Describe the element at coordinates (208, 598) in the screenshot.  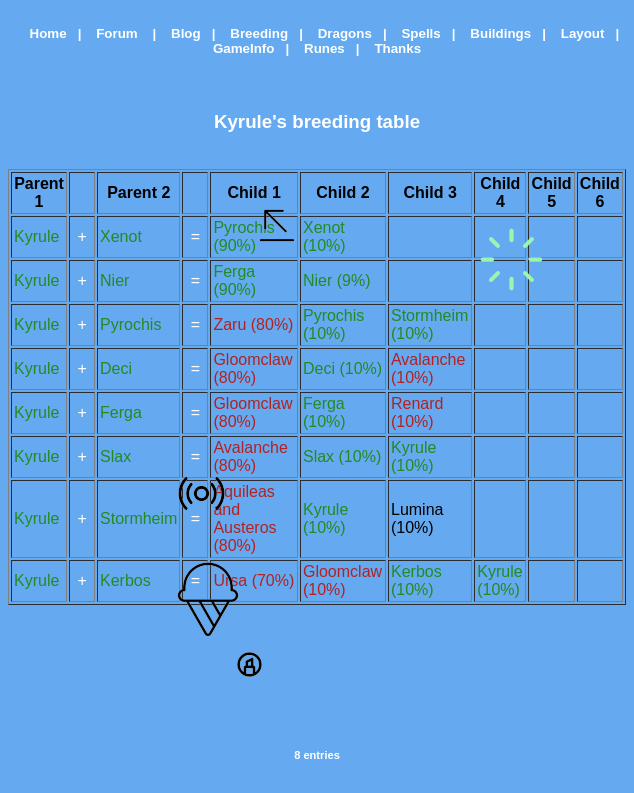
I see `browse dessert or ice cream options` at that location.